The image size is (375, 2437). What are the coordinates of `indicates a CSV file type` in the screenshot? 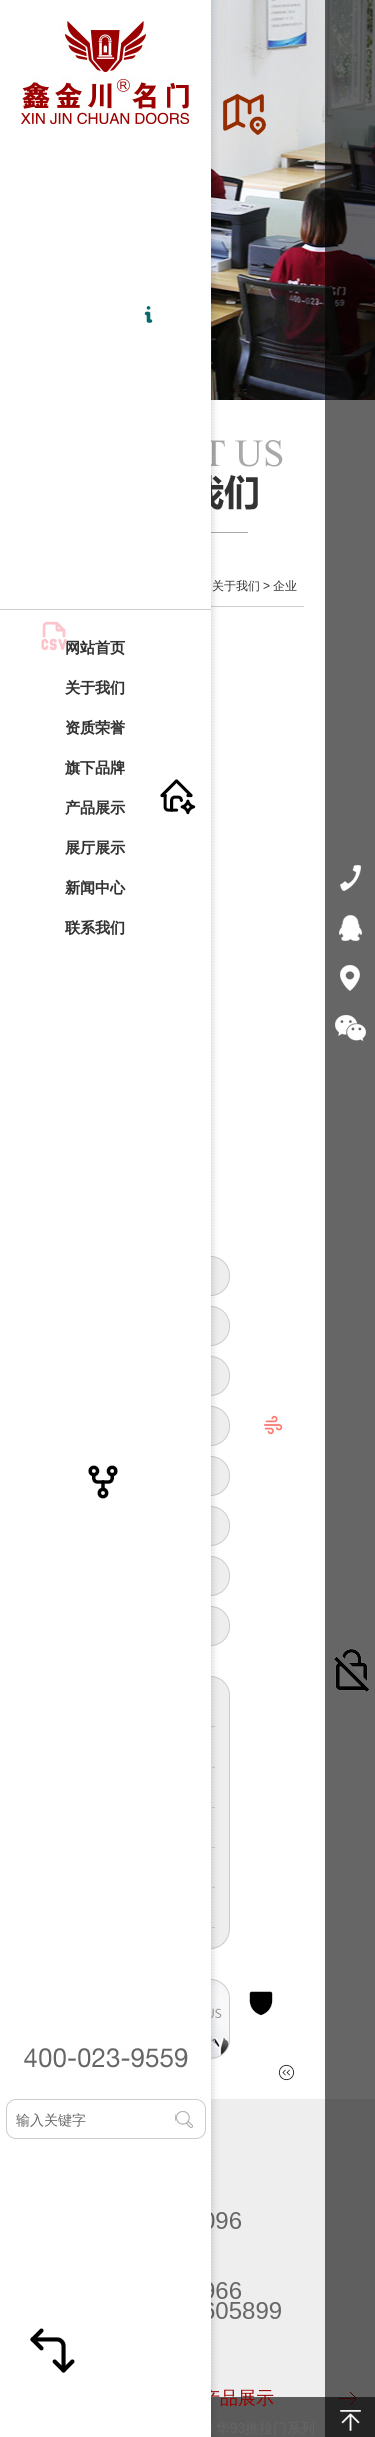 It's located at (54, 636).